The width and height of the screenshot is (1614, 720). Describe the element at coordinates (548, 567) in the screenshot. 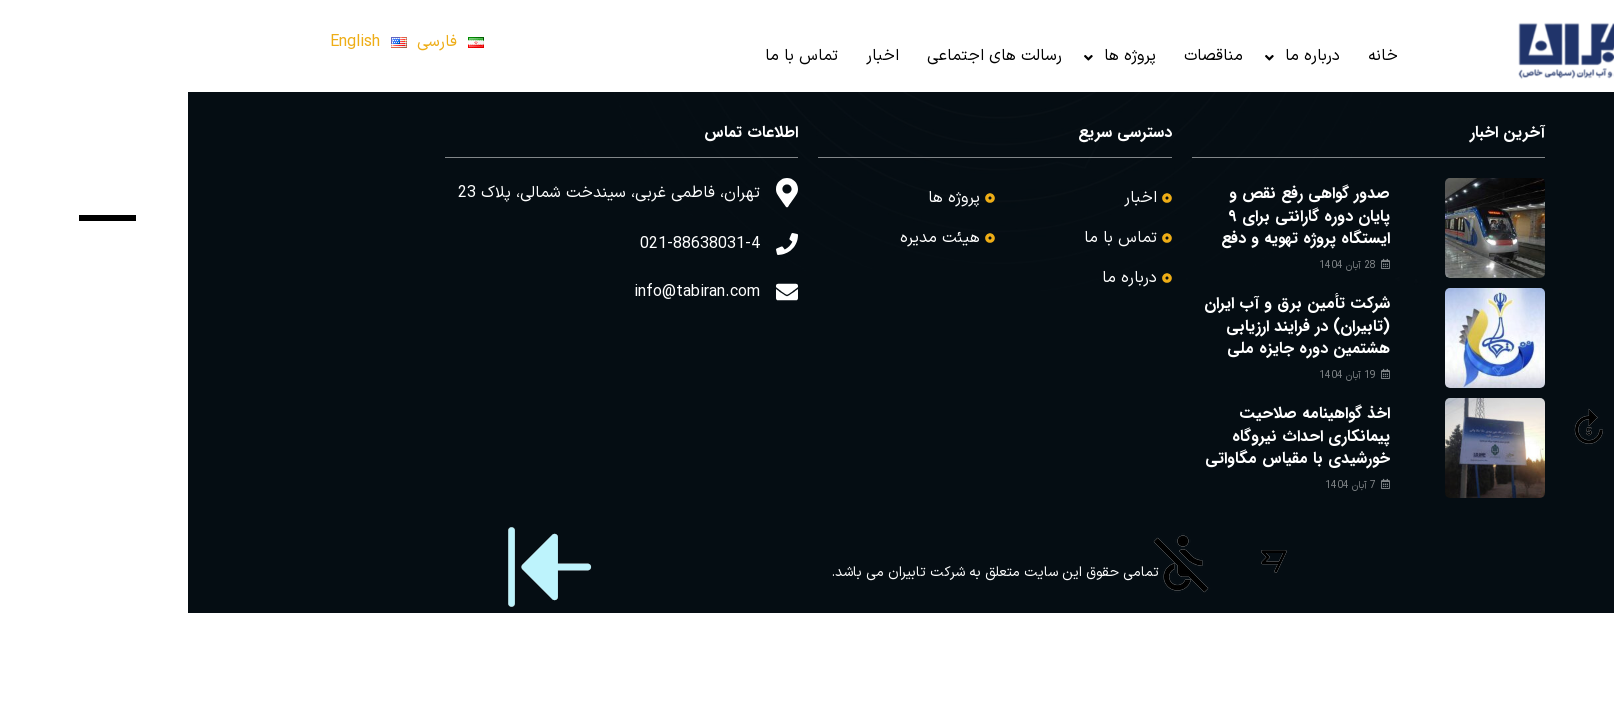

I see `navigate to the beginning or first item` at that location.